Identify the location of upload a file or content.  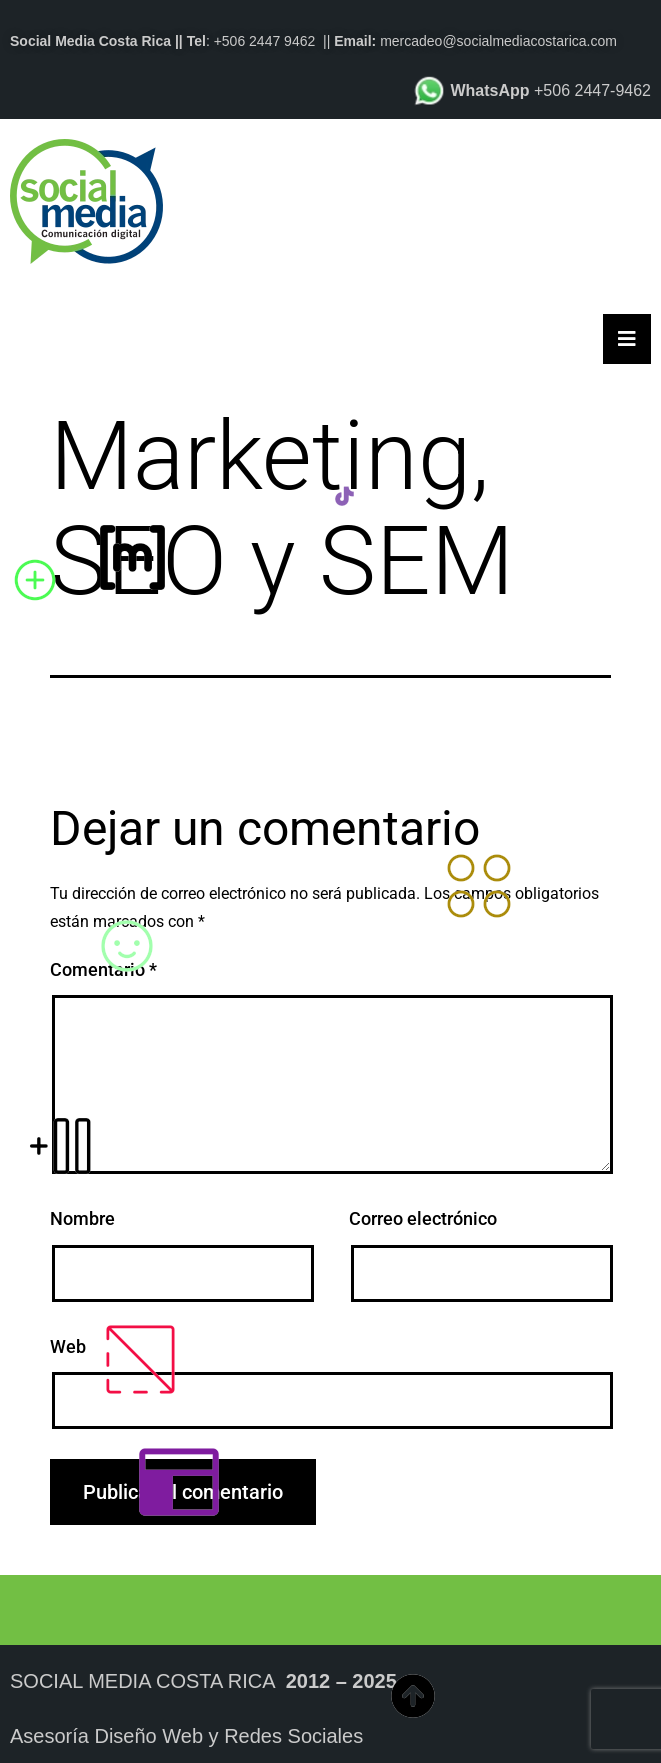
(413, 1696).